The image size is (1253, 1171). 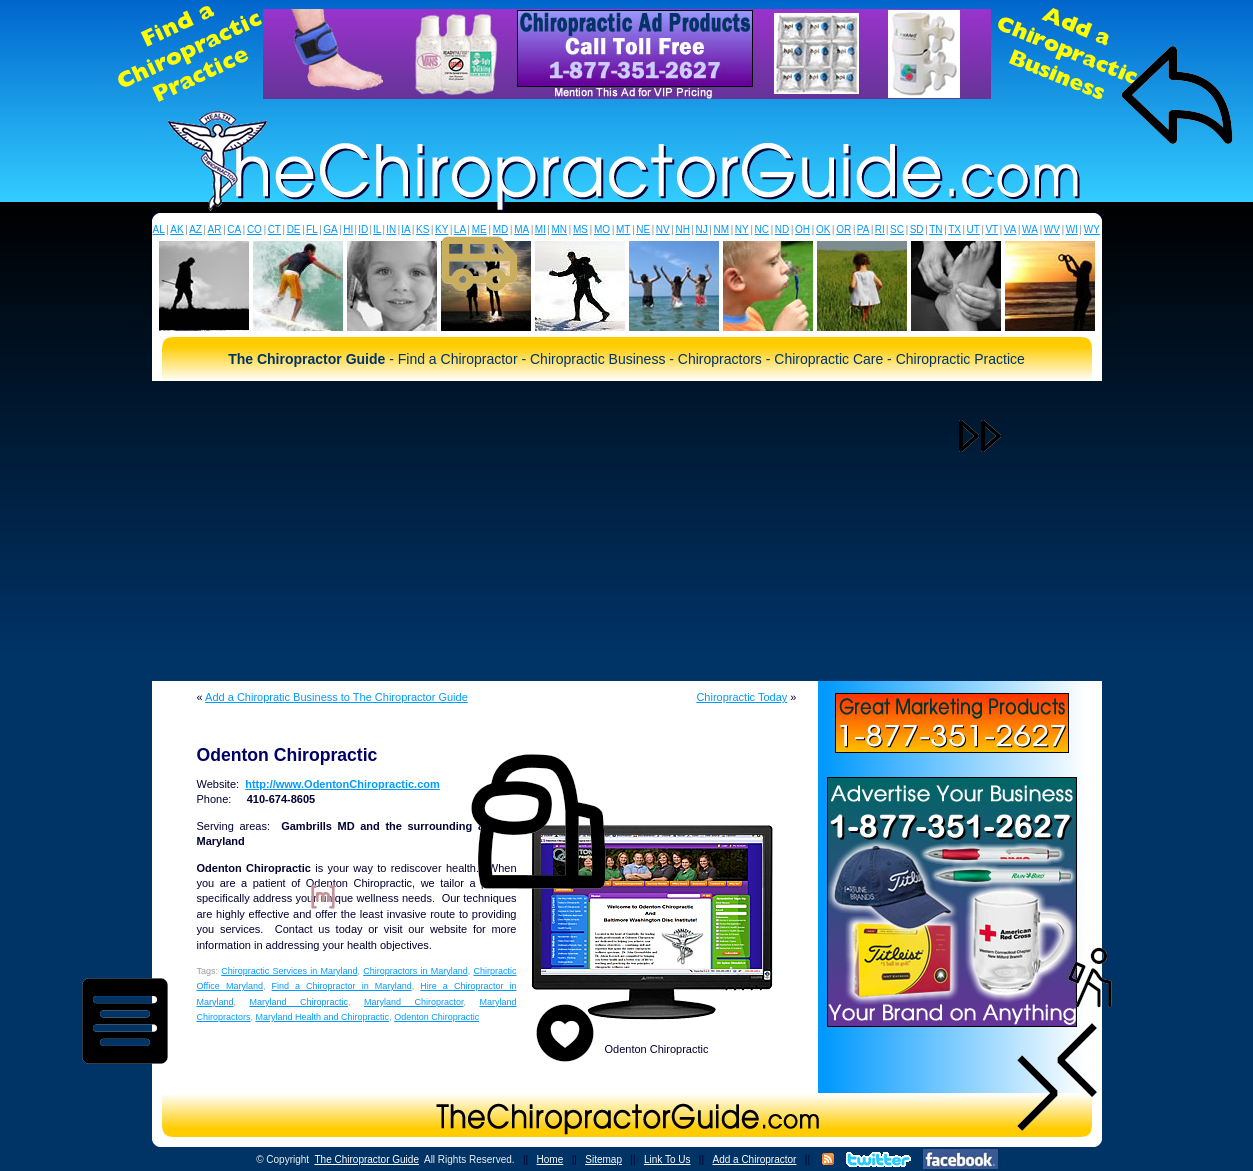 What do you see at coordinates (565, 1033) in the screenshot?
I see `add to favorites` at bounding box center [565, 1033].